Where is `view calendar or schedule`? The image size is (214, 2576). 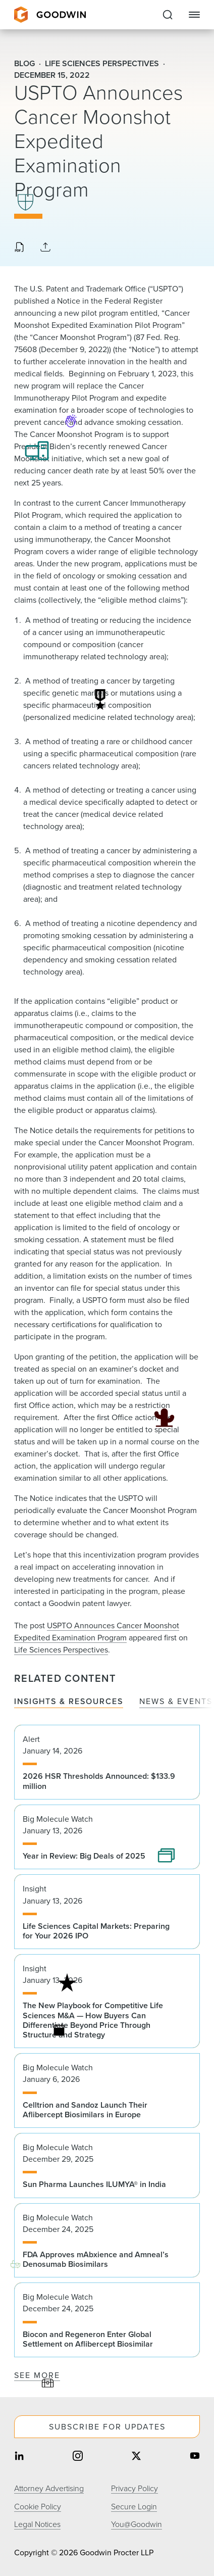
view calendar or schedule is located at coordinates (59, 2030).